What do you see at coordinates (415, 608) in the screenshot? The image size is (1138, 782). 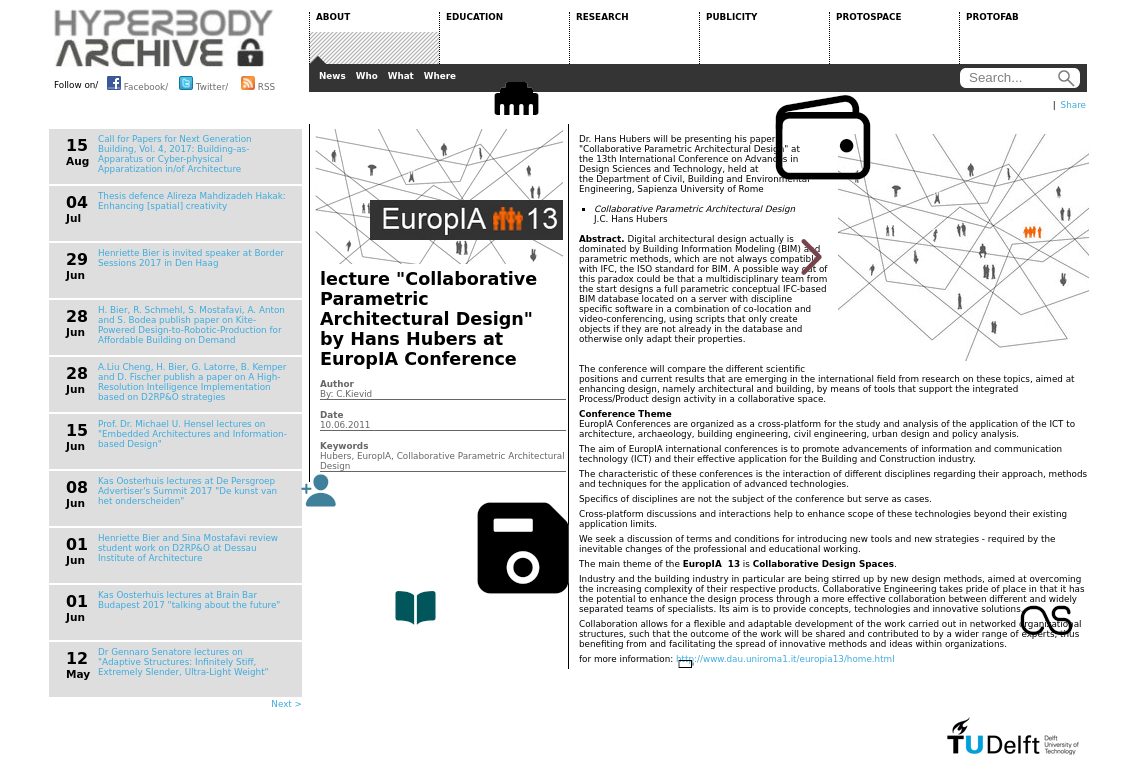 I see `open reading or library section` at bounding box center [415, 608].